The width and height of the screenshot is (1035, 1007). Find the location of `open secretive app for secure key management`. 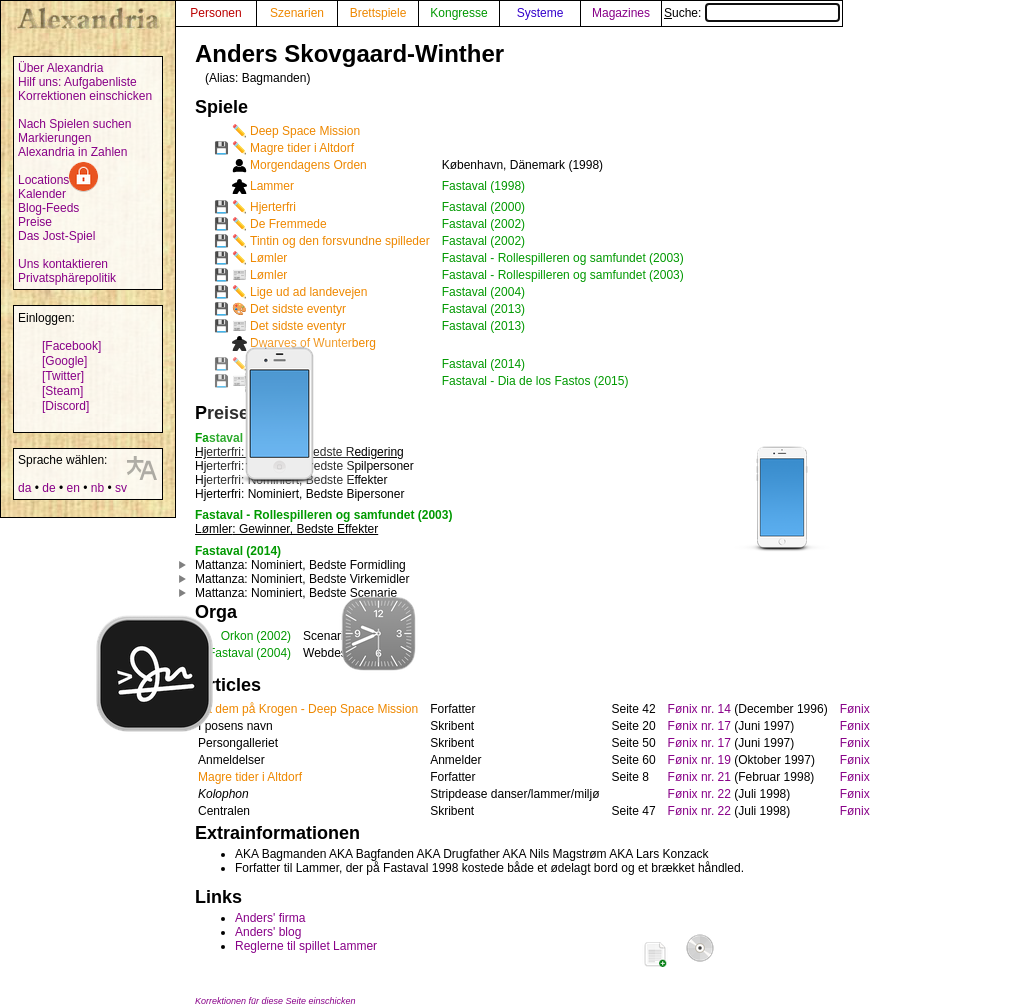

open secretive app for secure key management is located at coordinates (154, 673).